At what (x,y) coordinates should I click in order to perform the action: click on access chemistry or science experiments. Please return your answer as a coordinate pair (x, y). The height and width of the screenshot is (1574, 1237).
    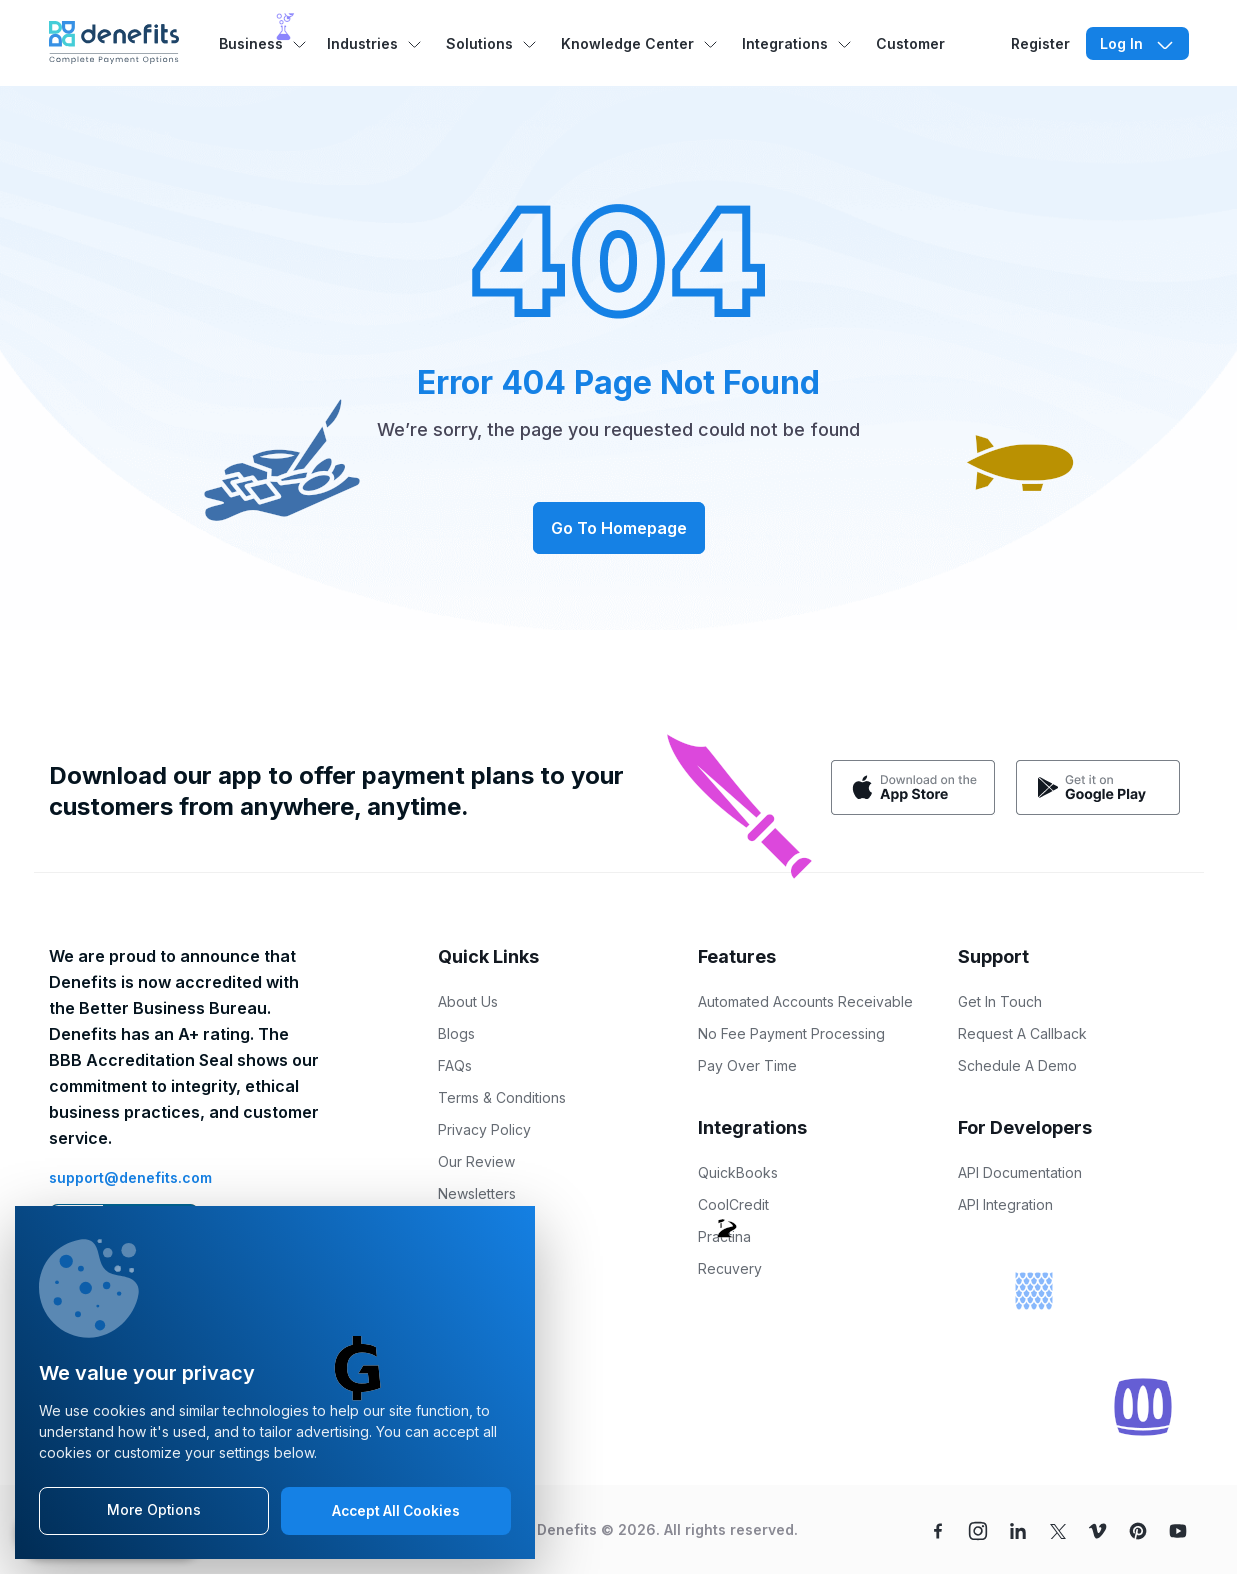
    Looking at the image, I should click on (283, 26).